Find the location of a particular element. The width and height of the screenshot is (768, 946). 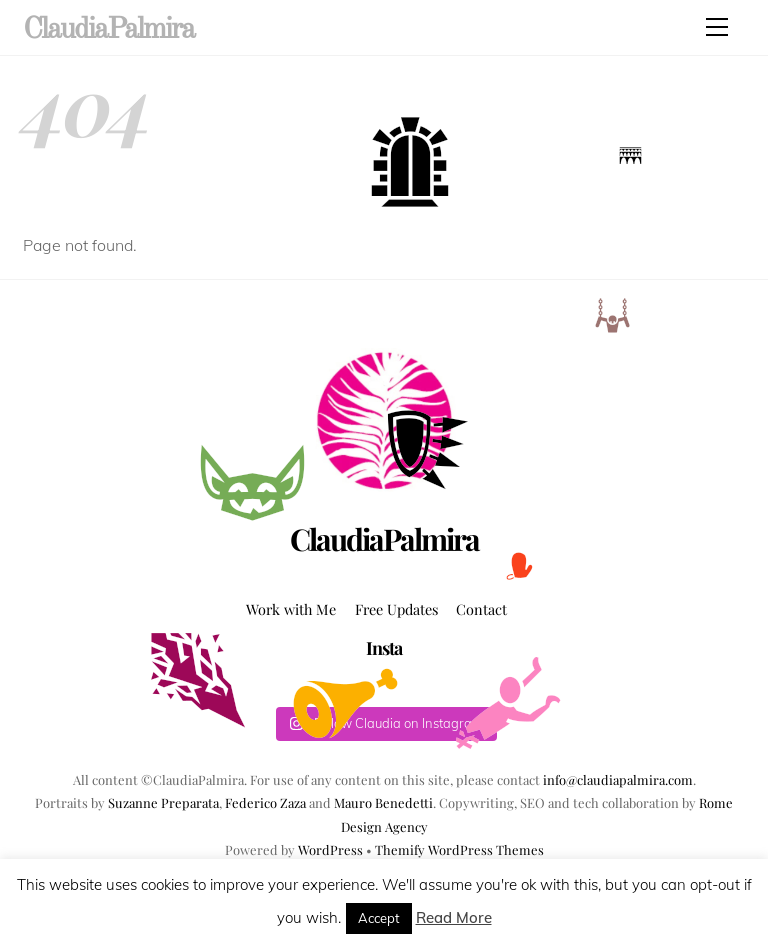

indicates a crawling or stealth movement mode is located at coordinates (508, 703).